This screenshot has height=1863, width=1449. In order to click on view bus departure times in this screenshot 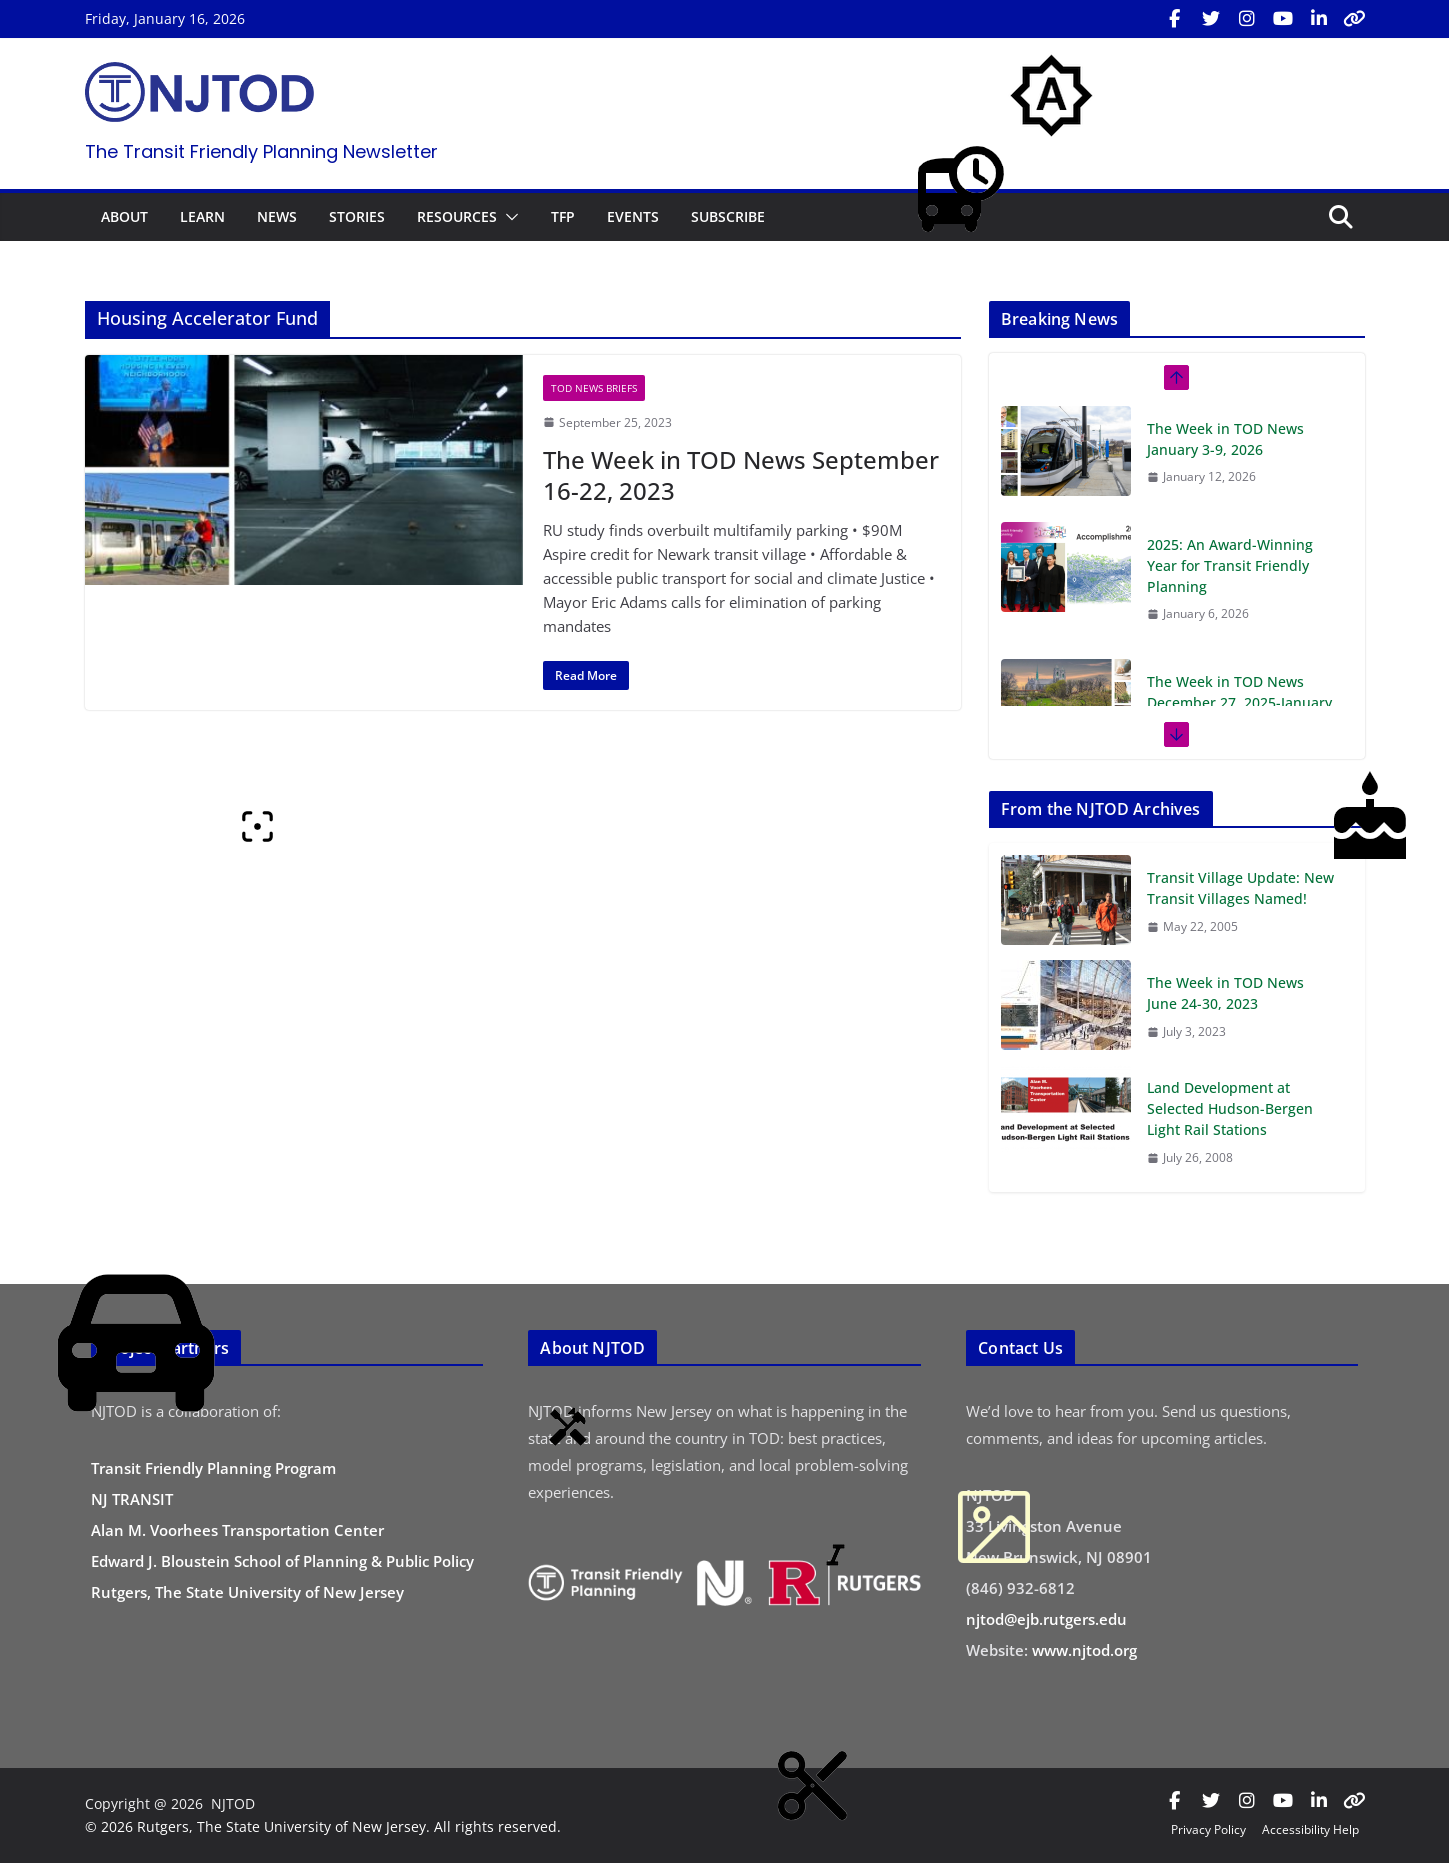, I will do `click(961, 189)`.